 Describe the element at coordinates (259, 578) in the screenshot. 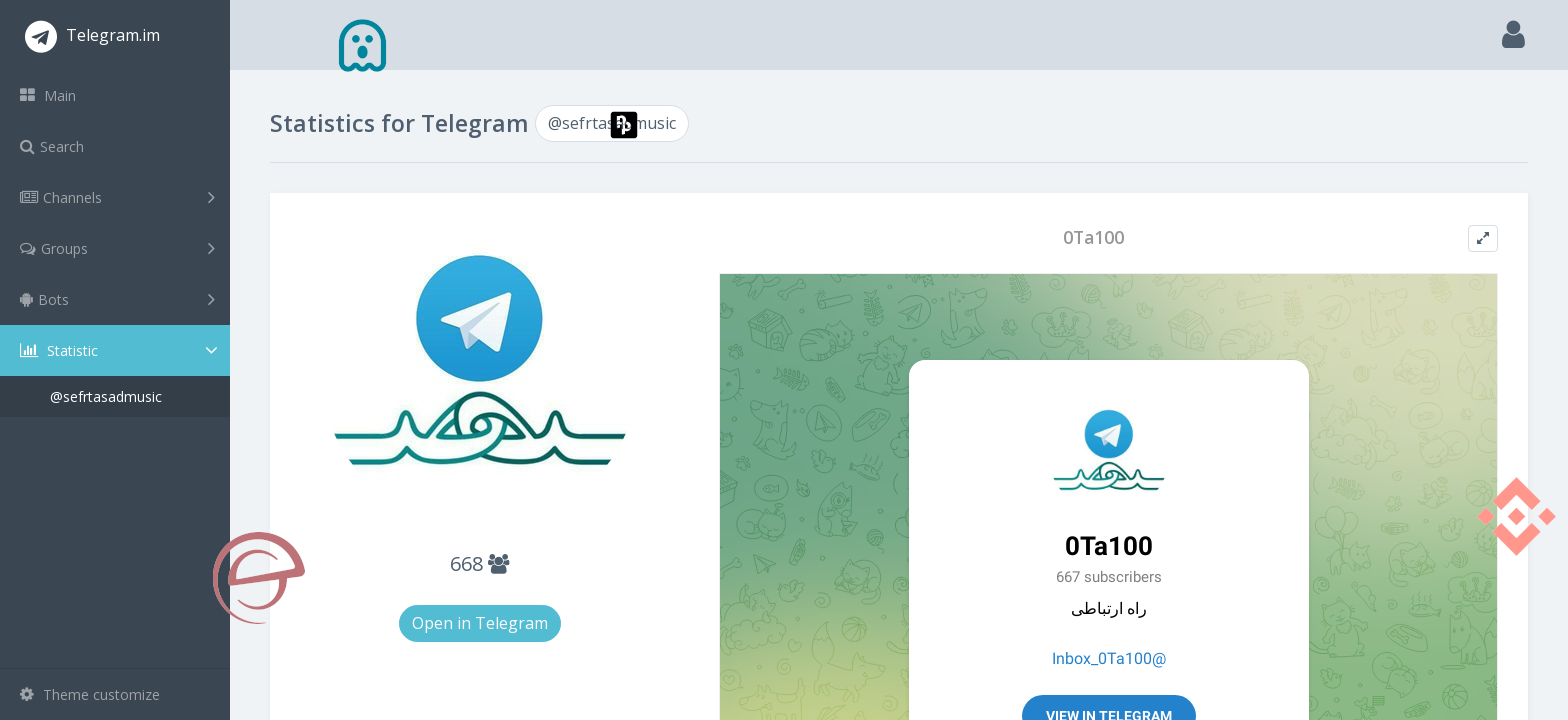

I see `esoteric software company logo` at that location.